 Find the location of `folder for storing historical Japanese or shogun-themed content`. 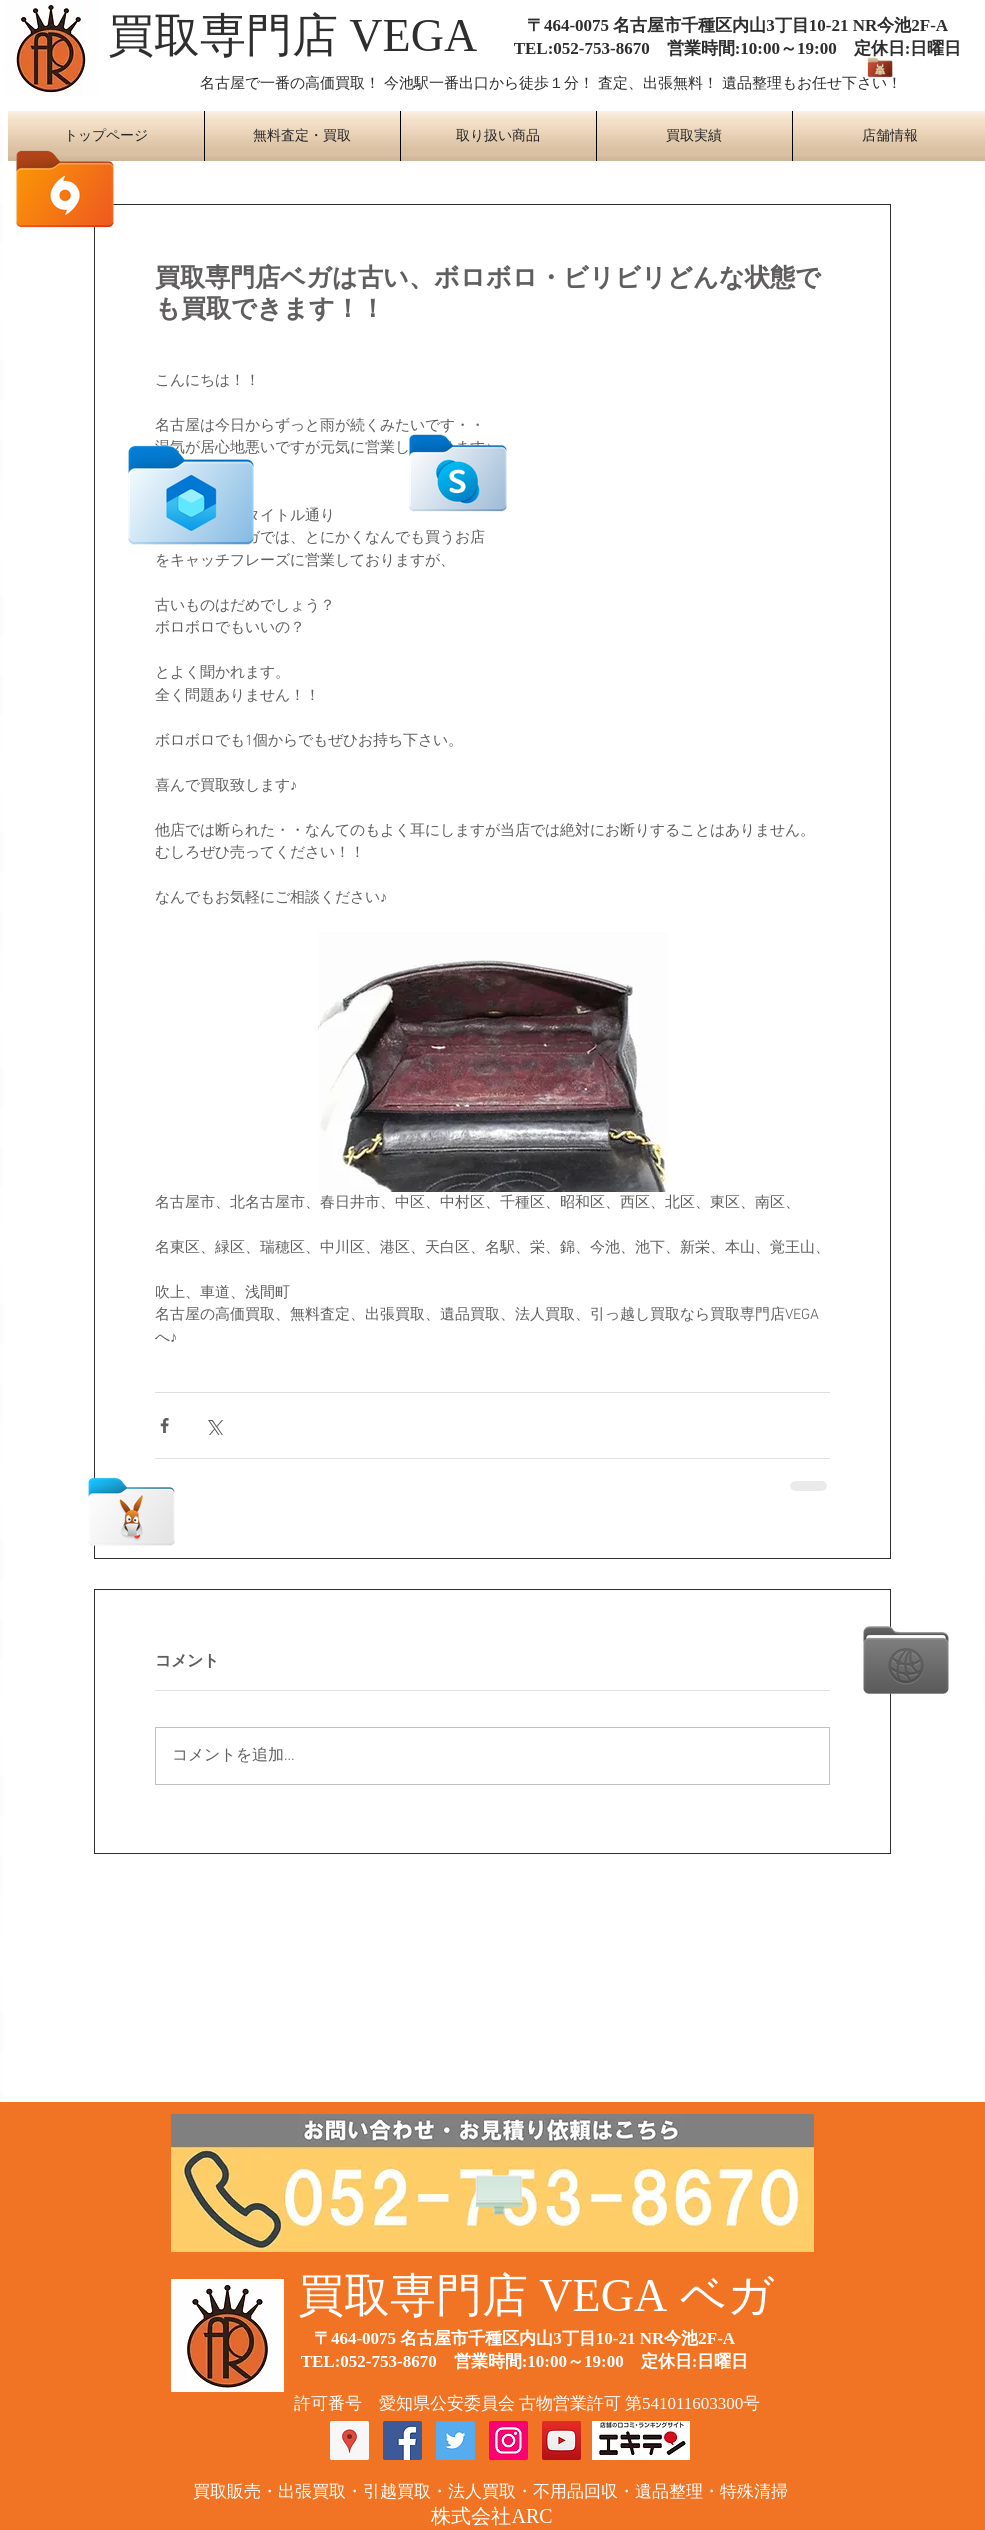

folder for storing historical Japanese or shogun-themed content is located at coordinates (880, 68).